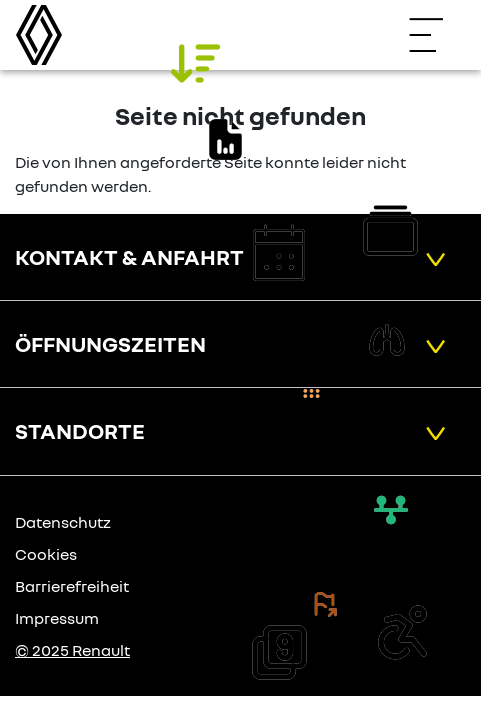 Image resolution: width=481 pixels, height=720 pixels. Describe the element at coordinates (279, 255) in the screenshot. I see `view calendar events` at that location.